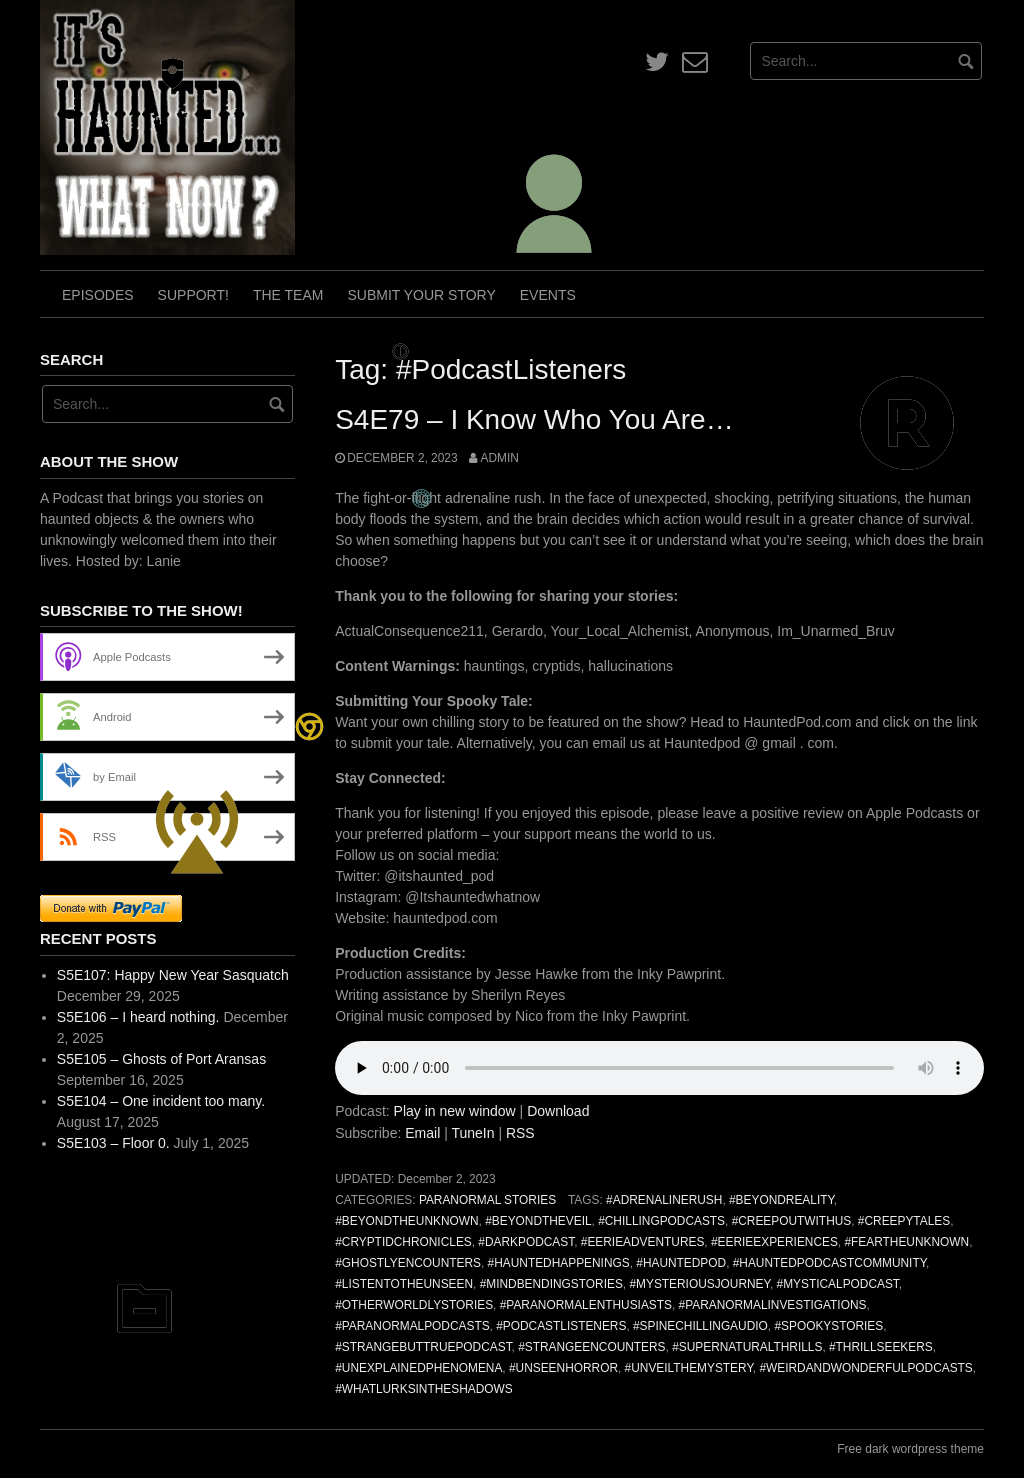  What do you see at coordinates (144, 1308) in the screenshot?
I see `remove items from folder` at bounding box center [144, 1308].